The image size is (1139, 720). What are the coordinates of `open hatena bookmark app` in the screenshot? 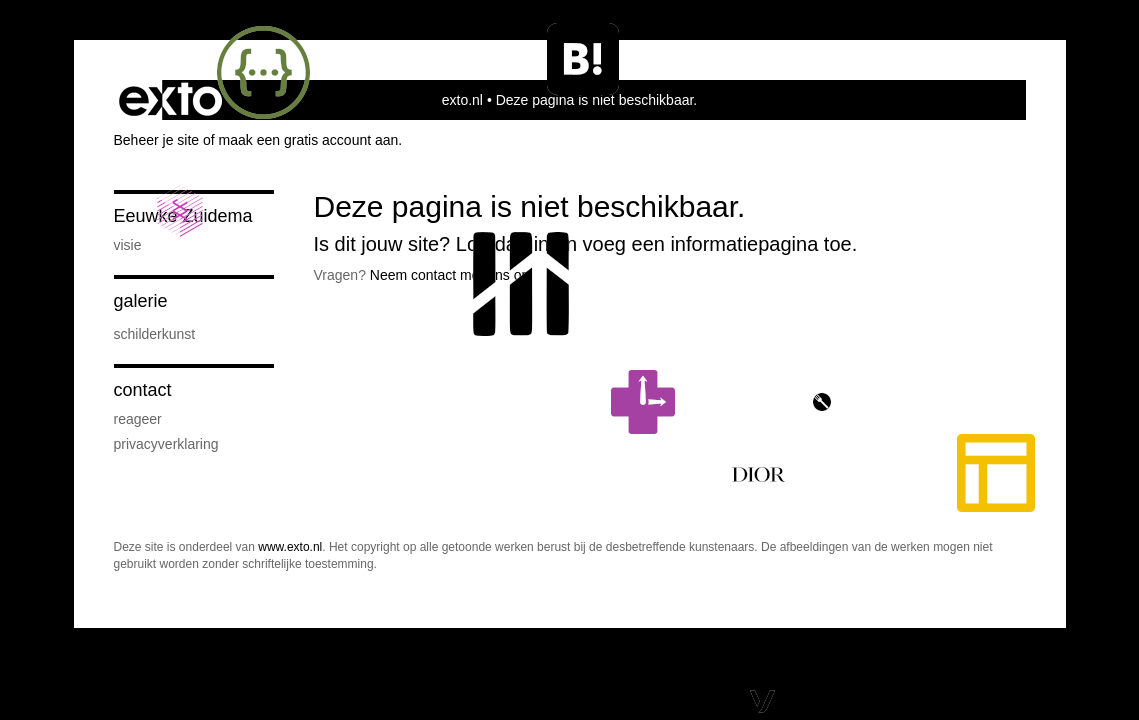 It's located at (583, 59).